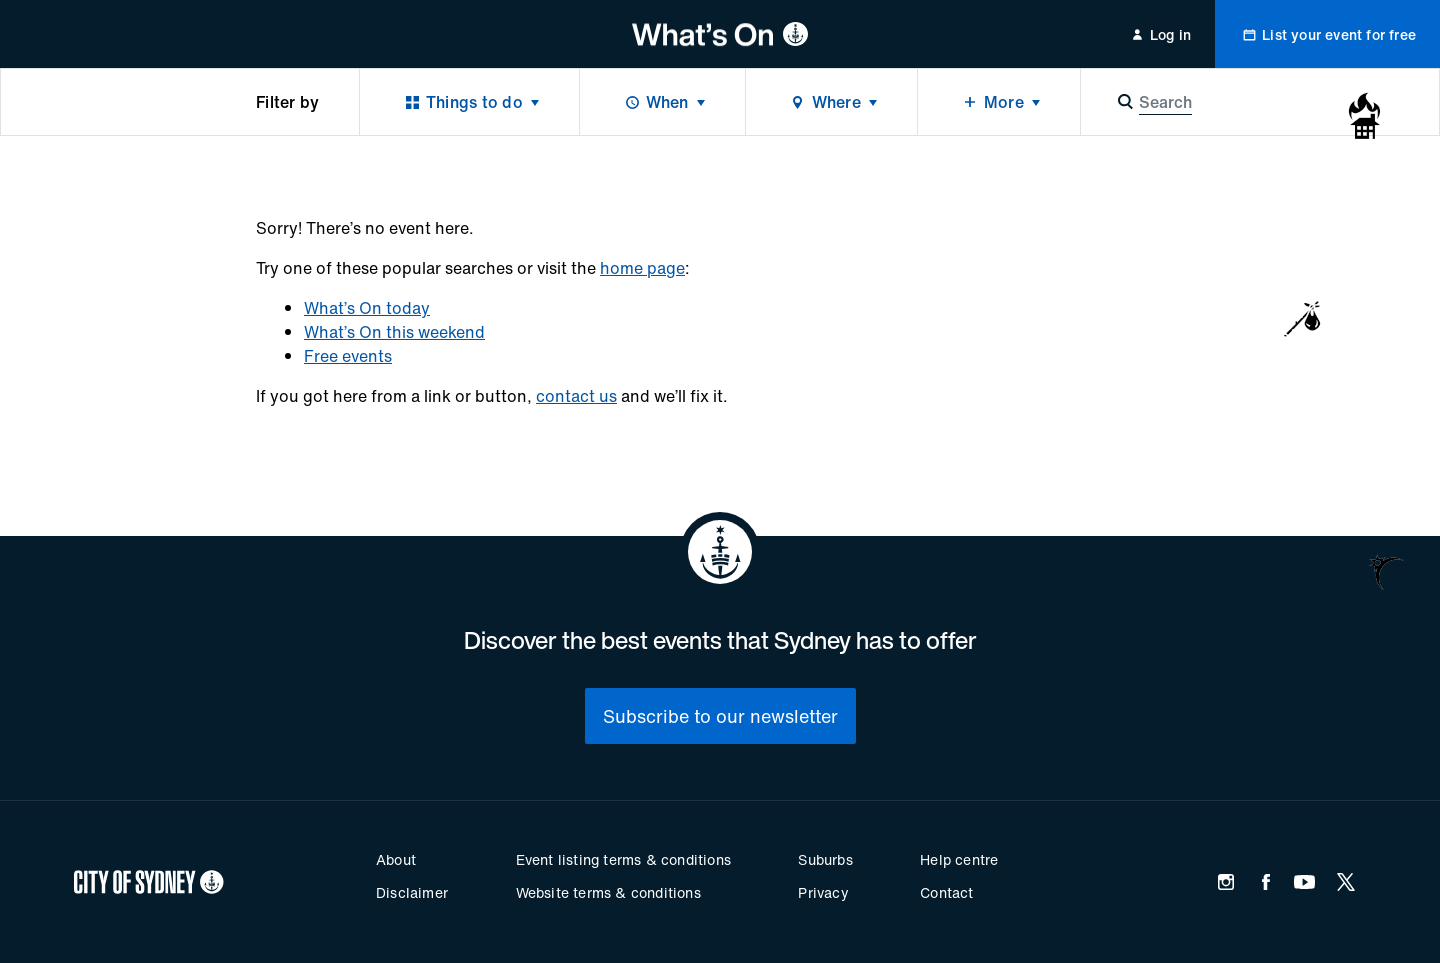  Describe the element at coordinates (1386, 572) in the screenshot. I see `indicates eclipse event or celestial phenomenon in game` at that location.